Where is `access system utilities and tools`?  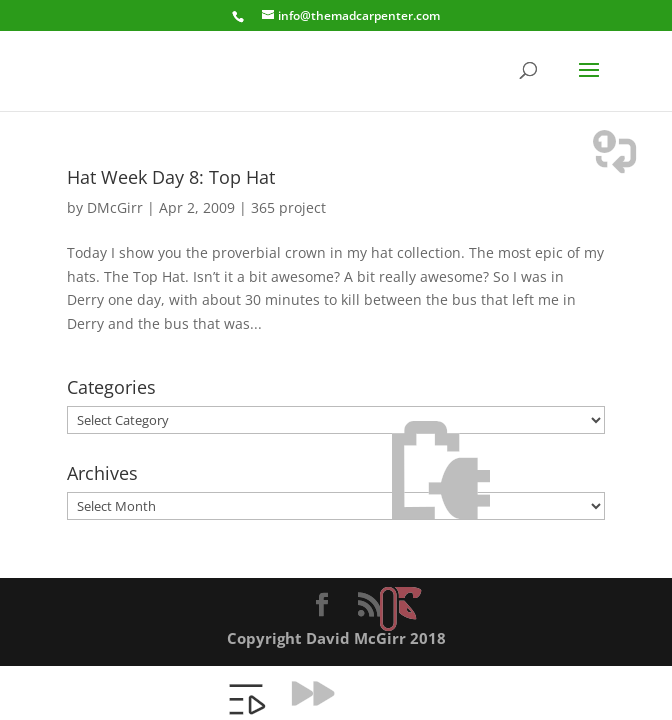
access system utilities and tools is located at coordinates (402, 609).